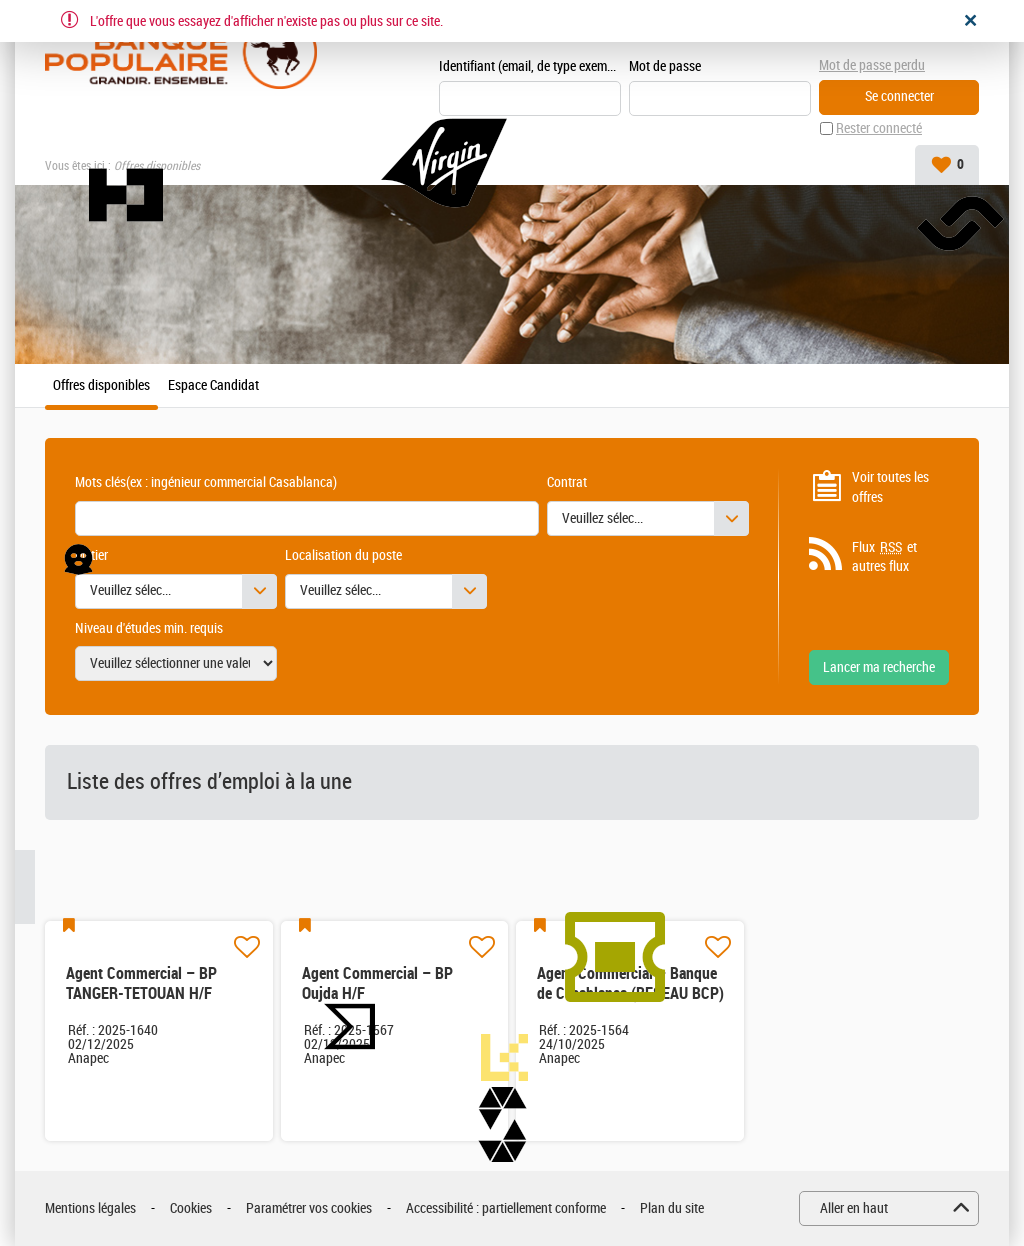  I want to click on virgin atlantic airline logo, so click(444, 163).